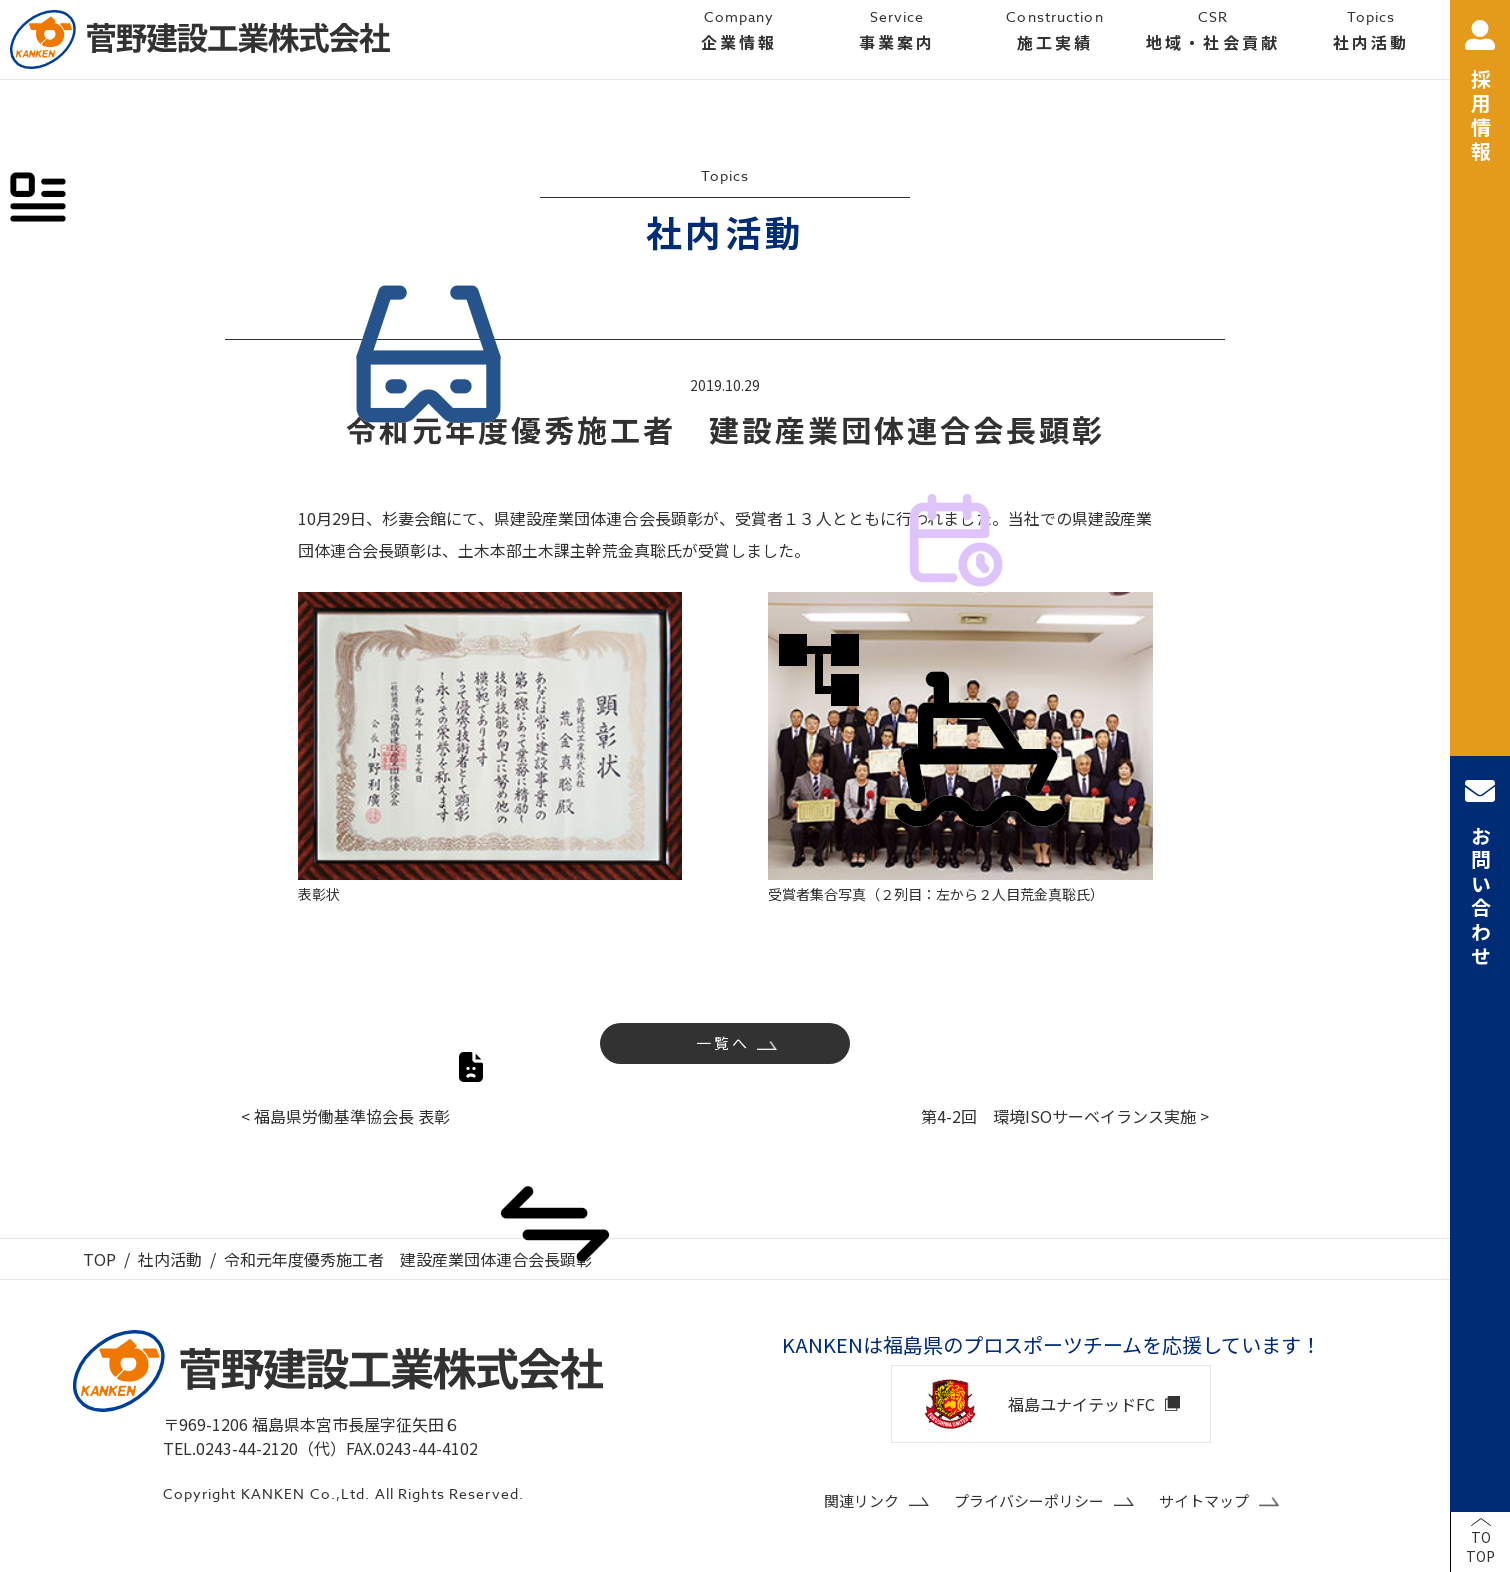  What do you see at coordinates (471, 1067) in the screenshot?
I see `indicates a file error or problem` at bounding box center [471, 1067].